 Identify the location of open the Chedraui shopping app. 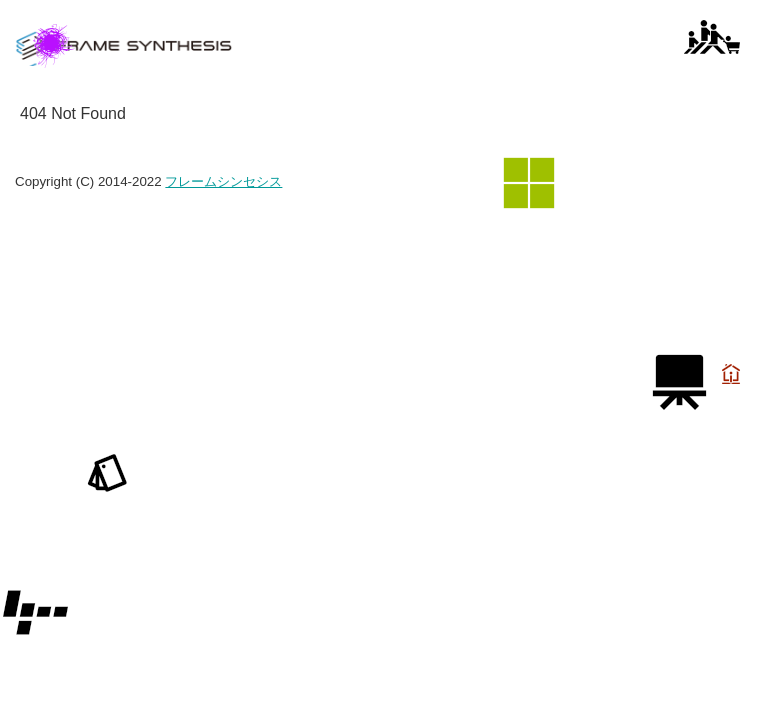
(712, 37).